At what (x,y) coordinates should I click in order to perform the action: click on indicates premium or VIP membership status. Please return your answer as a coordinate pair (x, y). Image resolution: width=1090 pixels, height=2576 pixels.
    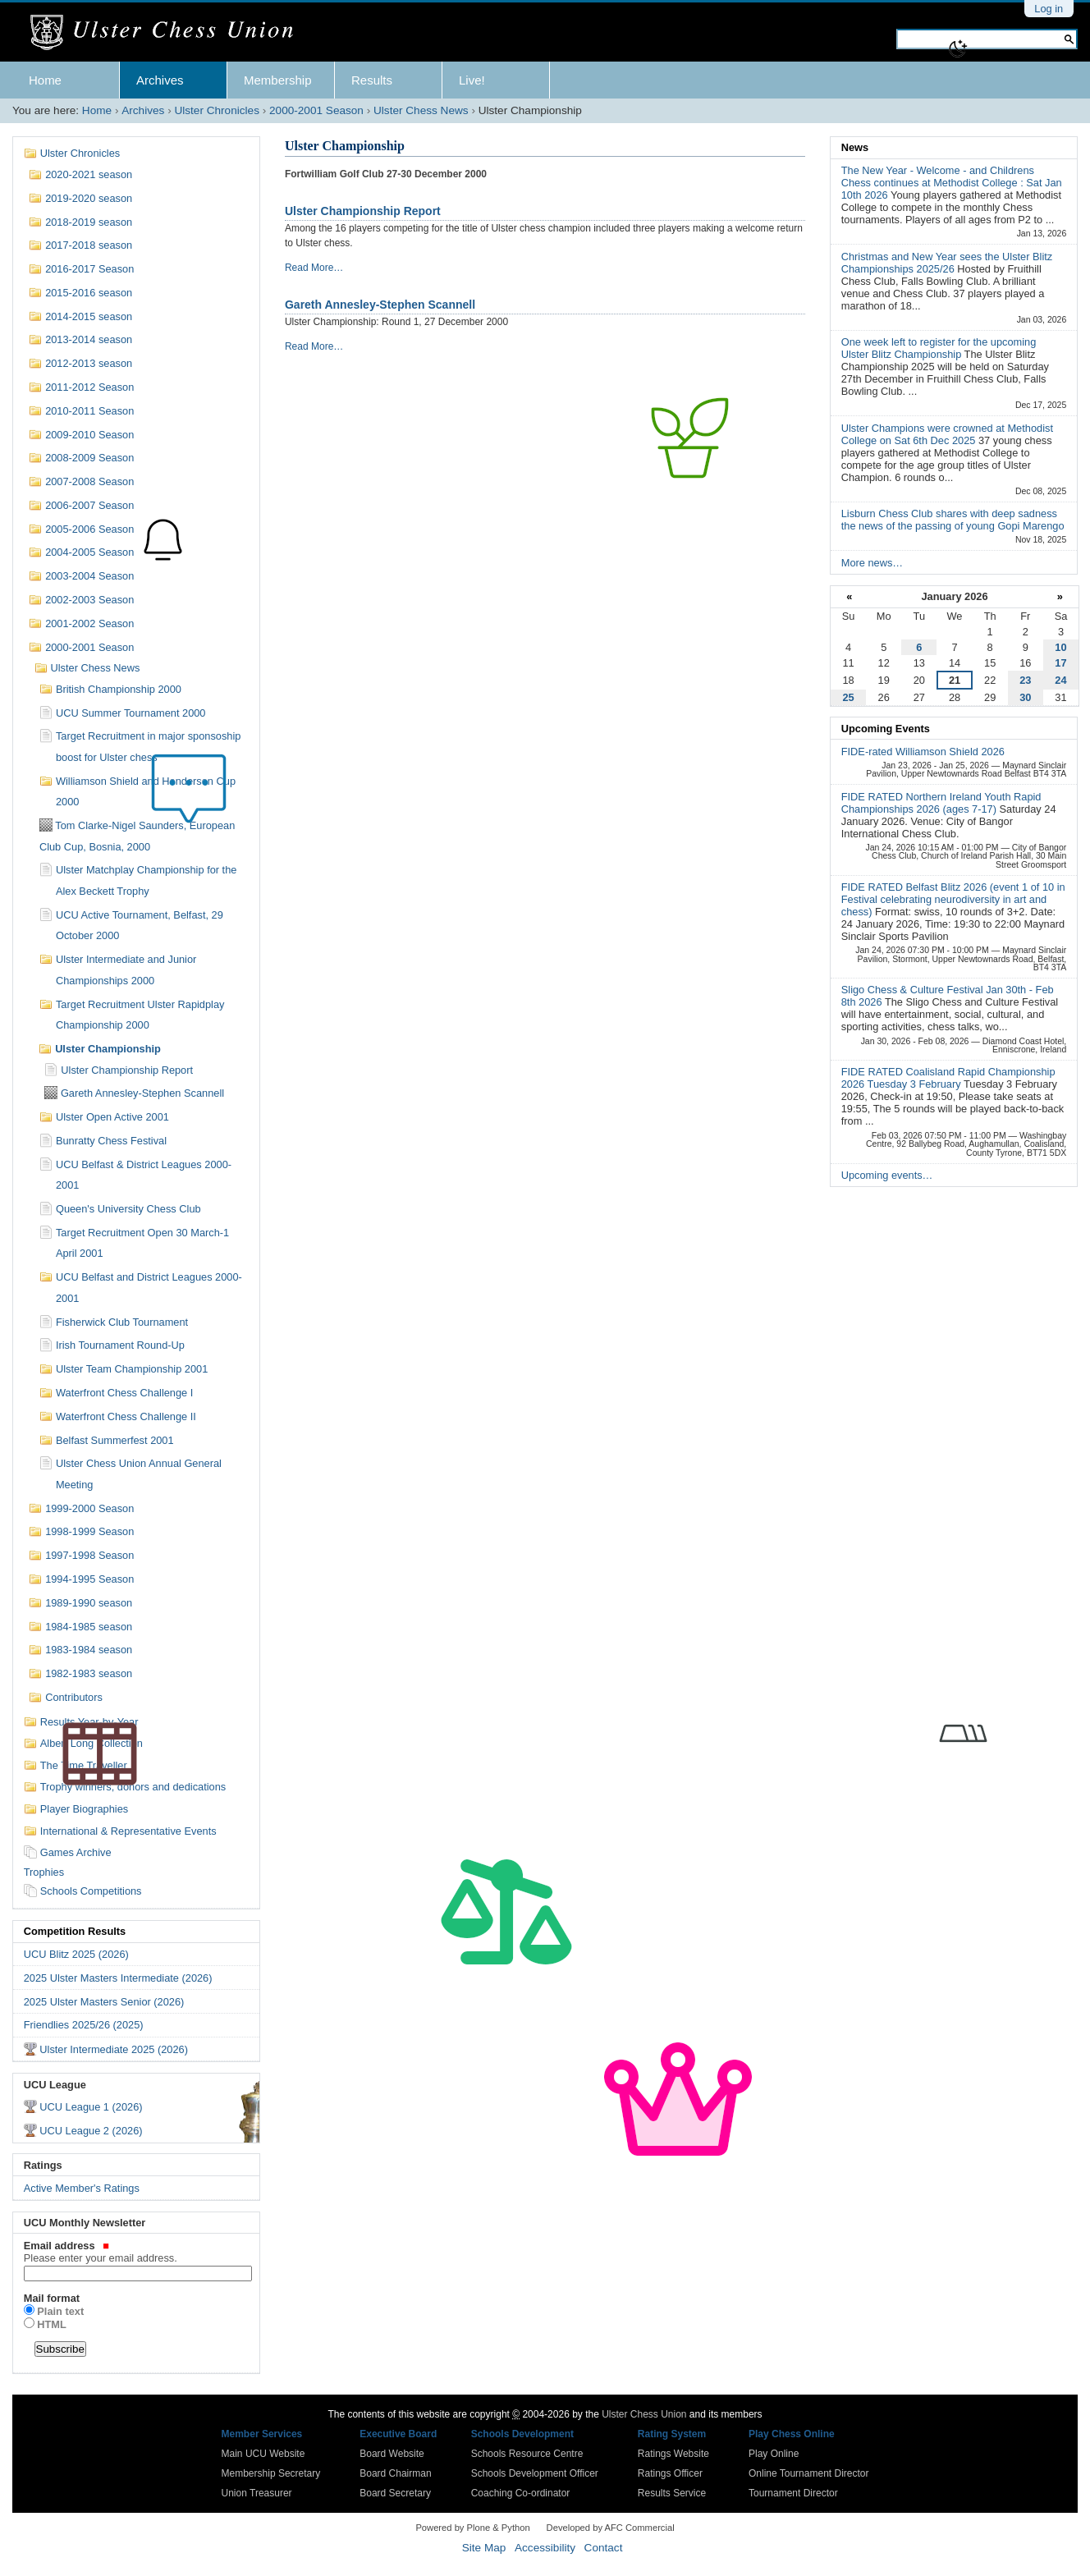
    Looking at the image, I should click on (678, 2106).